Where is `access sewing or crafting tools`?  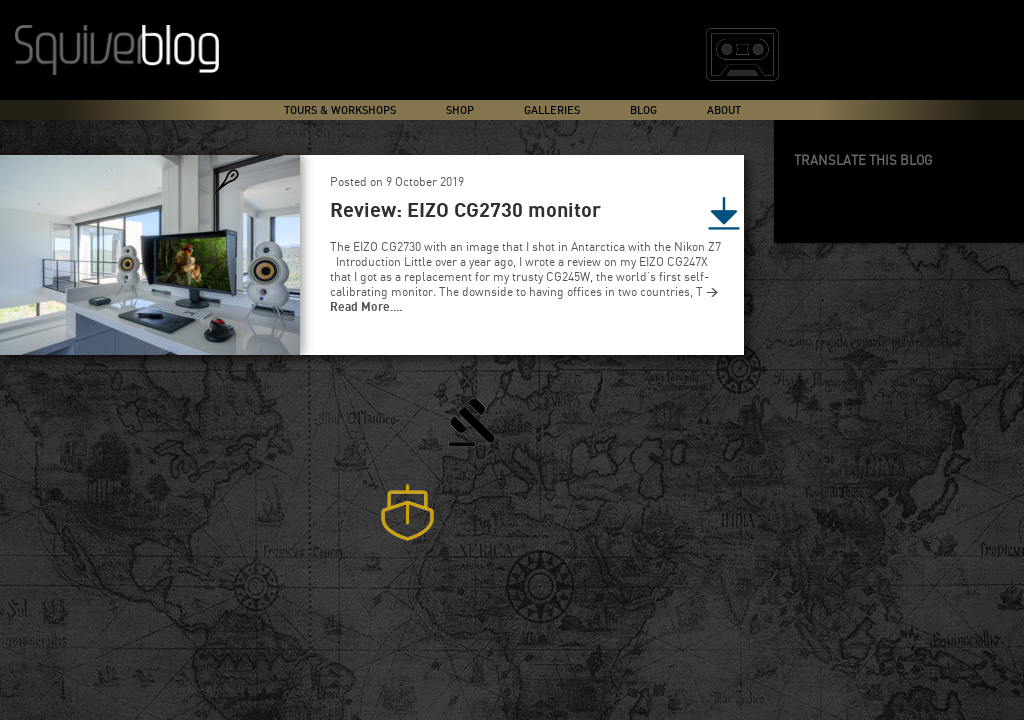 access sewing or crafting tools is located at coordinates (226, 181).